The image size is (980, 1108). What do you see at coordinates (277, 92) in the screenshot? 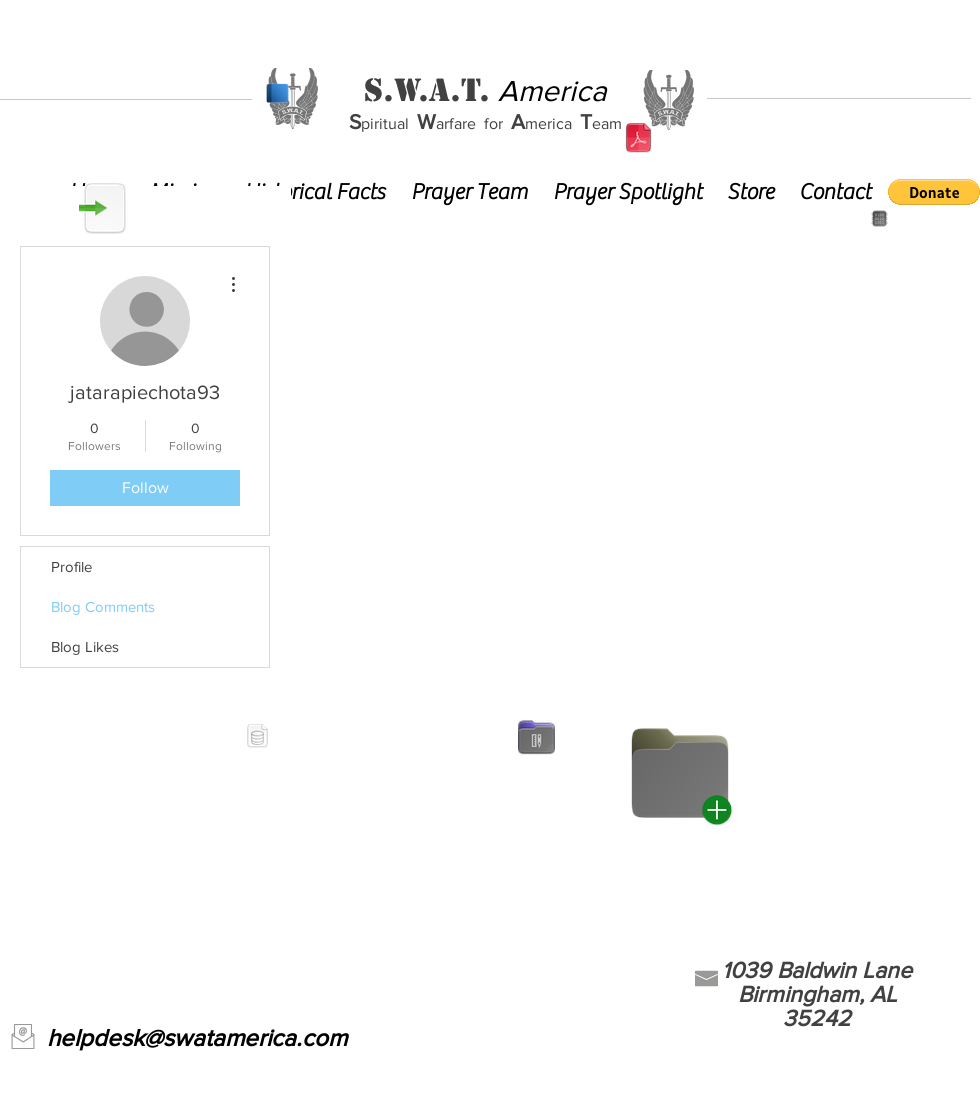
I see `access the desktop folder` at bounding box center [277, 92].